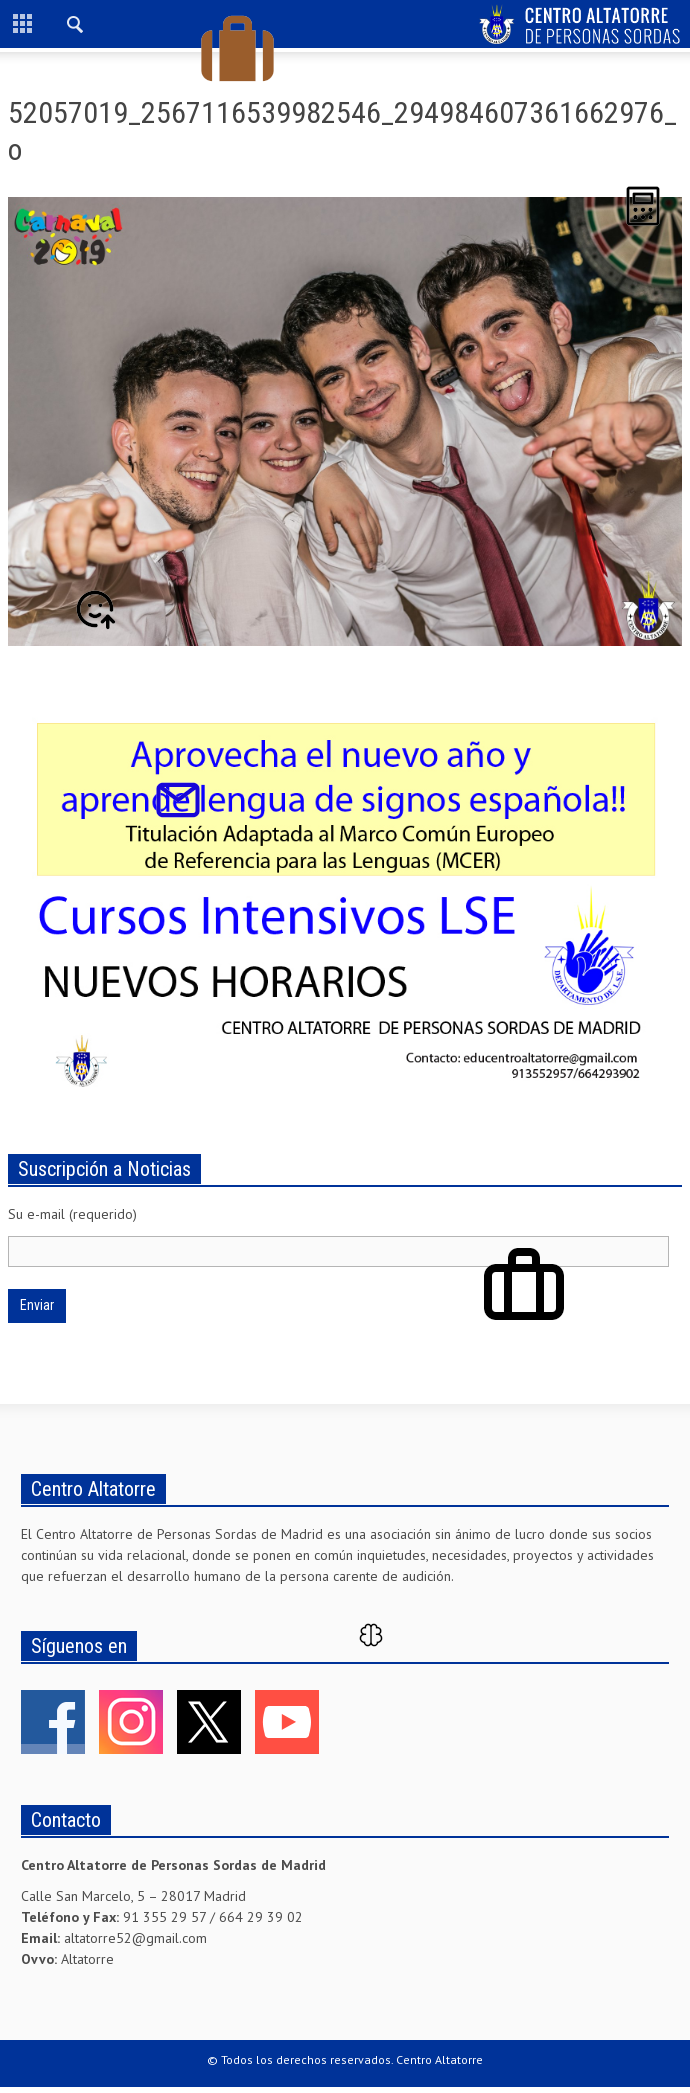 This screenshot has width=690, height=2093. Describe the element at coordinates (237, 48) in the screenshot. I see `access work or business documents` at that location.